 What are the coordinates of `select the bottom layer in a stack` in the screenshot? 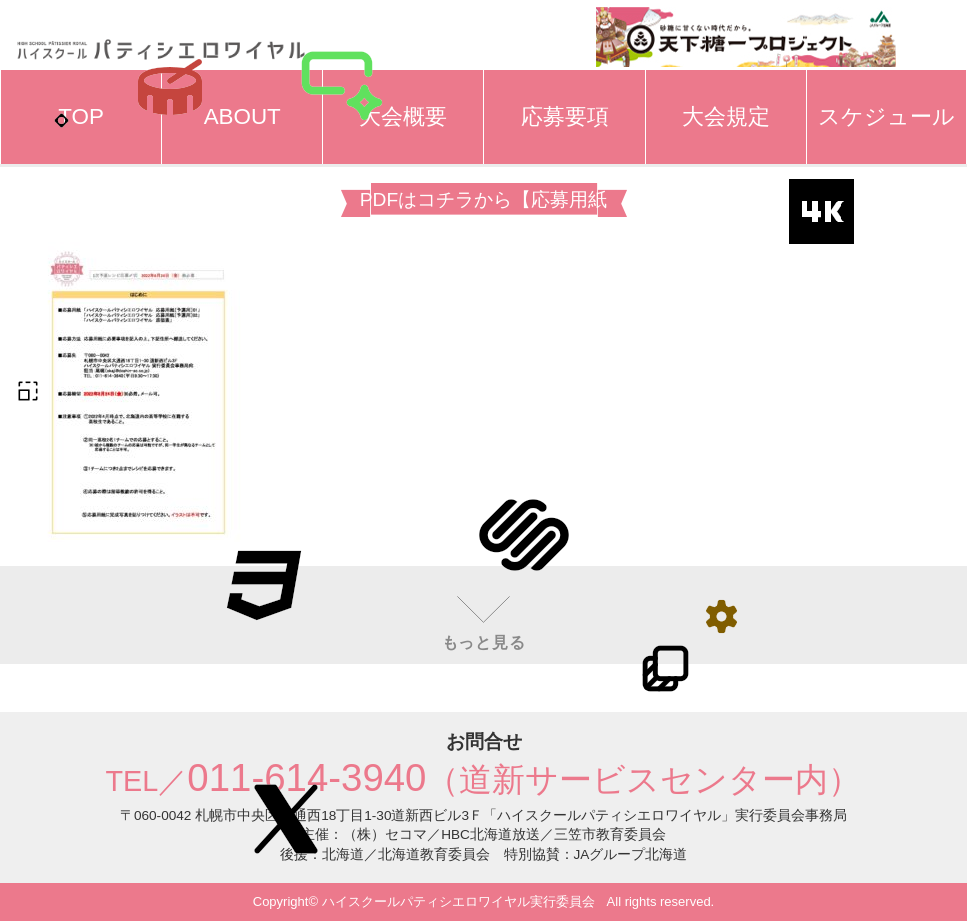 It's located at (665, 668).